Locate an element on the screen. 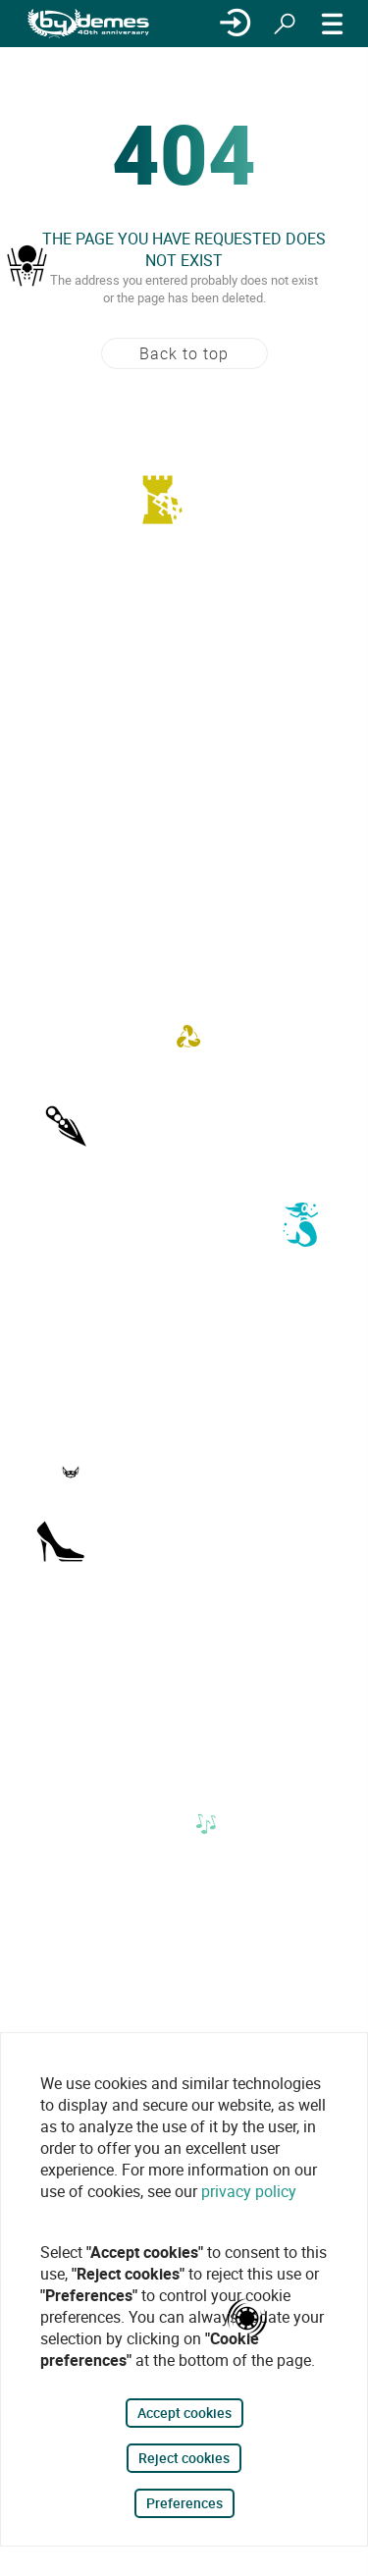 This screenshot has width=368, height=2576. access music or audio player is located at coordinates (206, 1824).